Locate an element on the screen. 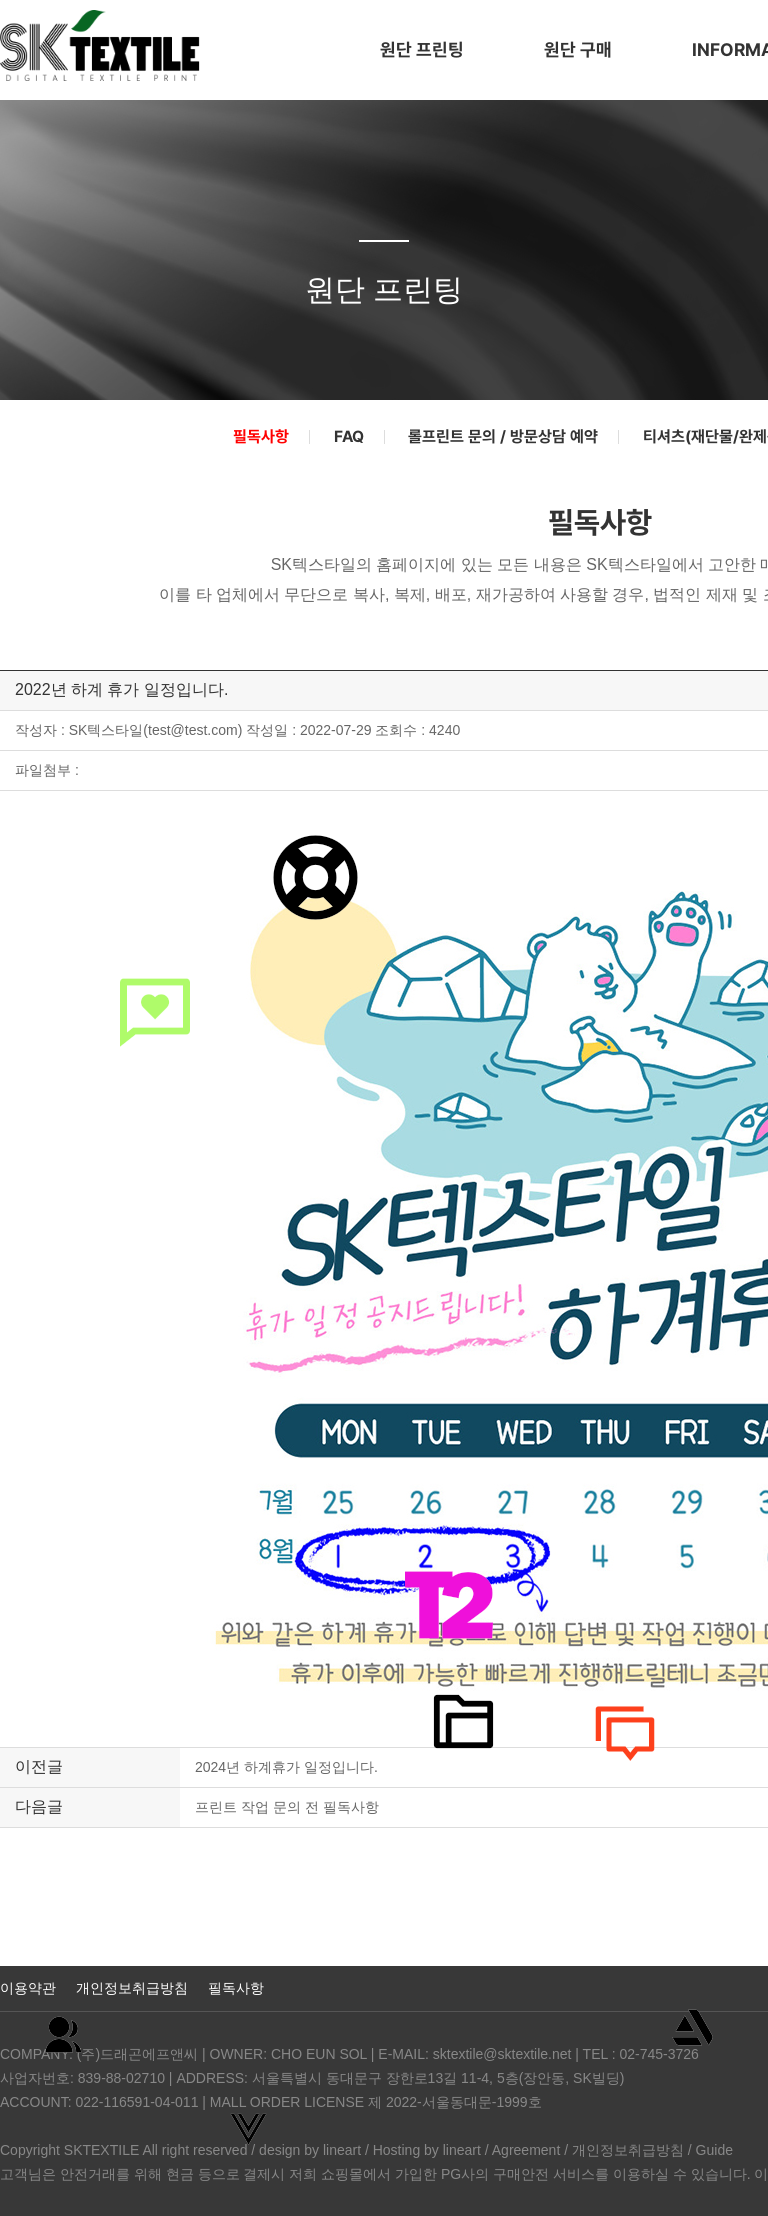  open favorite conversations is located at coordinates (155, 1010).